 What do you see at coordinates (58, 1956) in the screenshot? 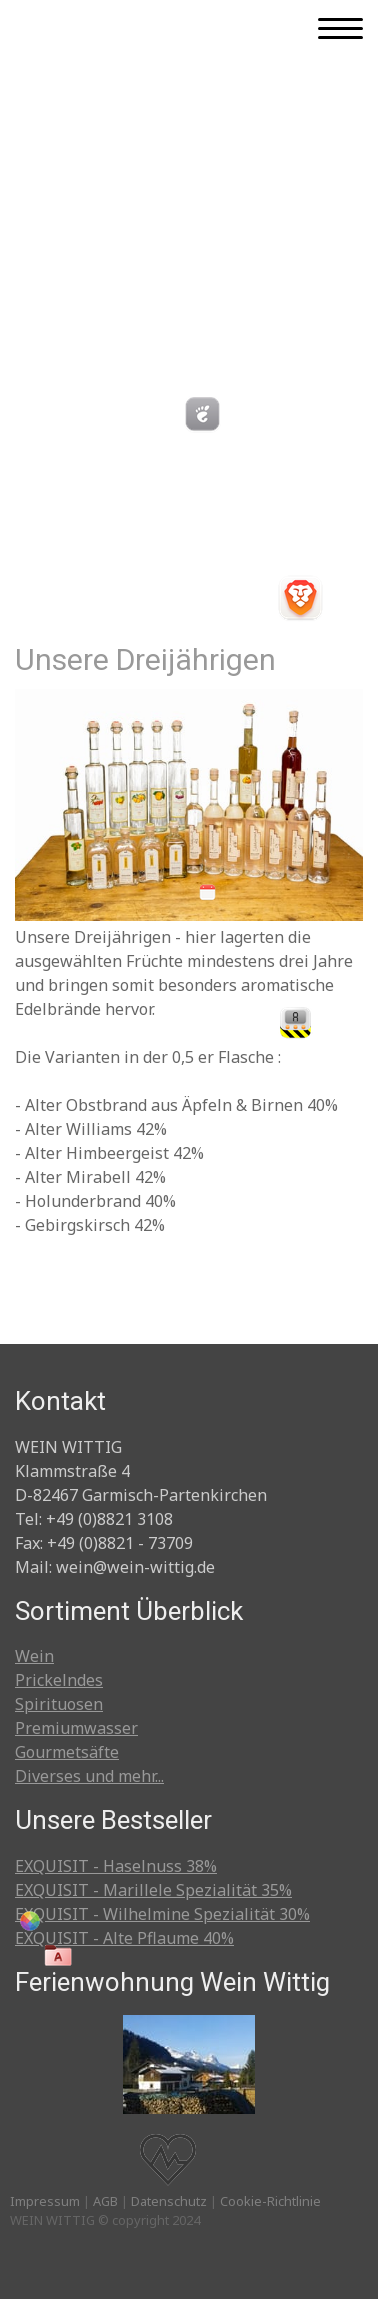
I see `folder containing AutoCAD project files` at bounding box center [58, 1956].